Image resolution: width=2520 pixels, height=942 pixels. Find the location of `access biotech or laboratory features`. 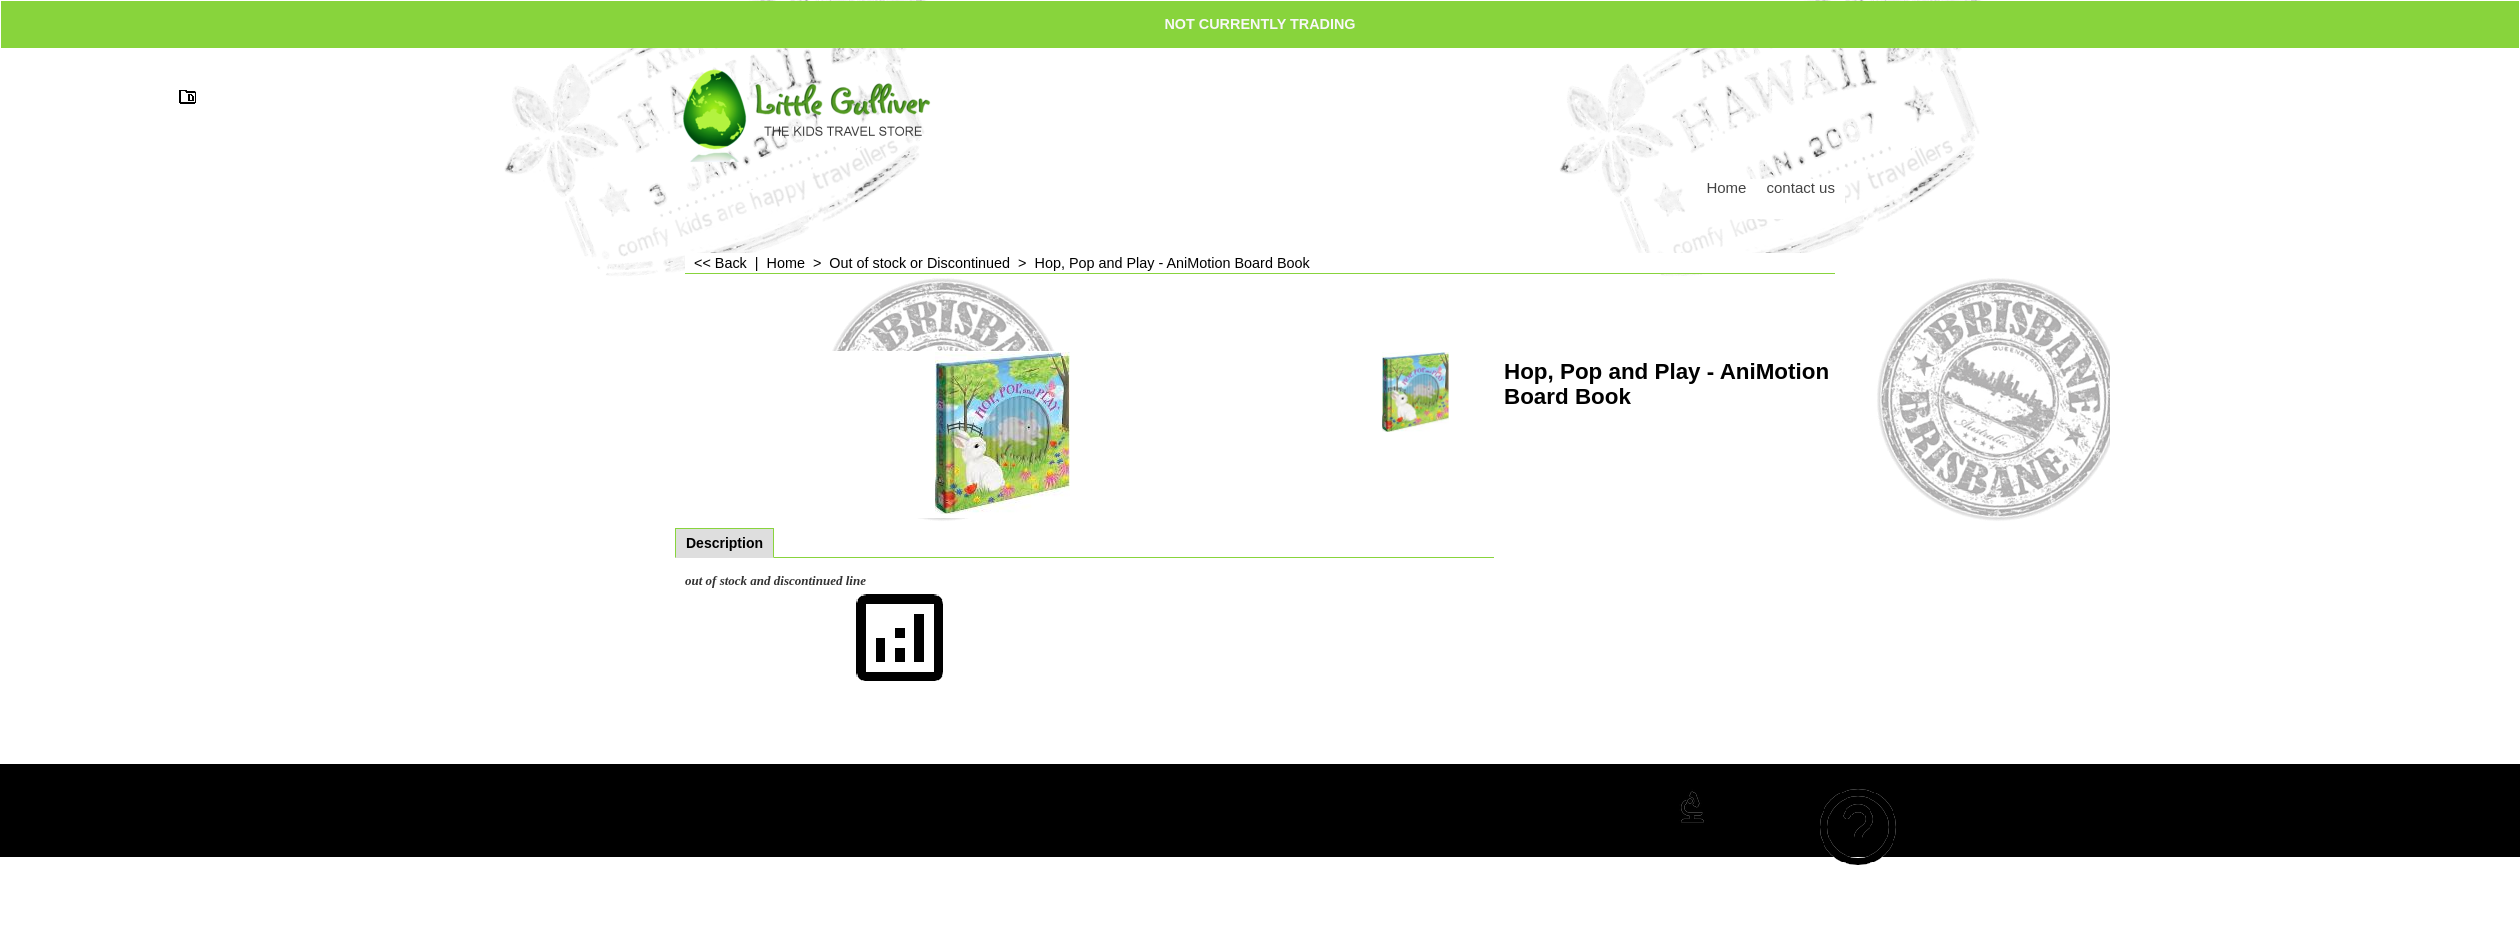

access biotech or laboratory features is located at coordinates (1692, 807).